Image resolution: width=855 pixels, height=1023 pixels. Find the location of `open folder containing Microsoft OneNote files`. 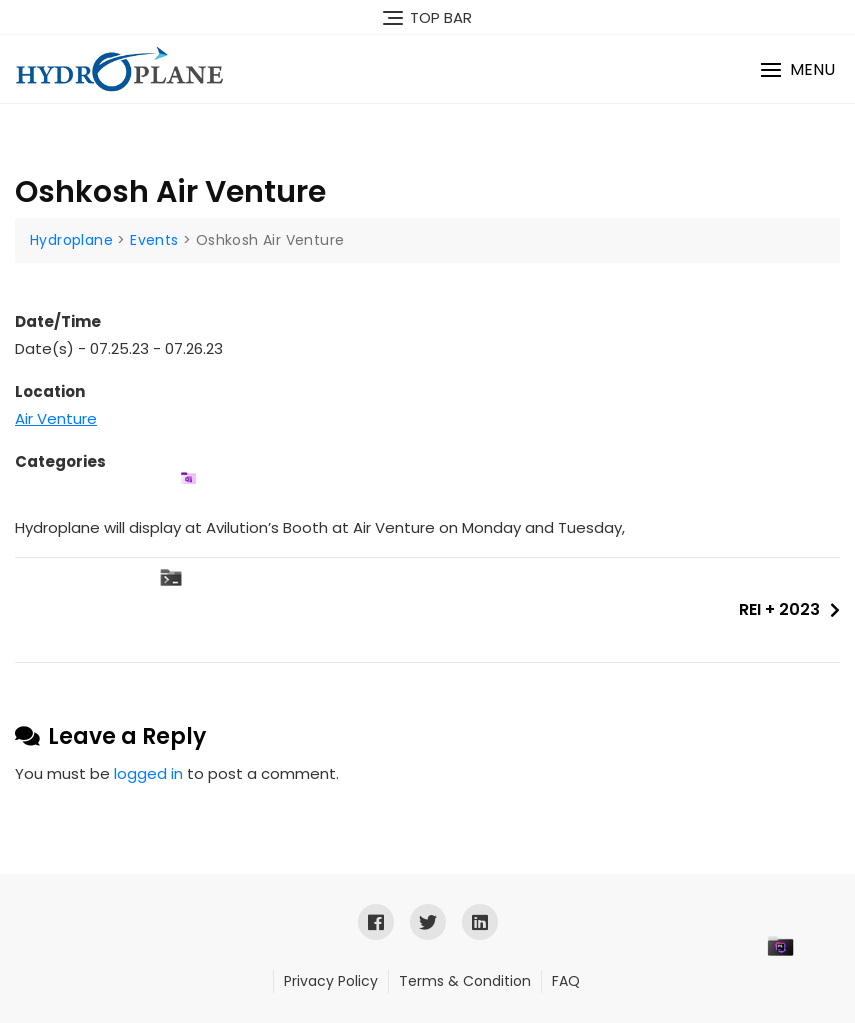

open folder containing Microsoft OneNote files is located at coordinates (188, 478).